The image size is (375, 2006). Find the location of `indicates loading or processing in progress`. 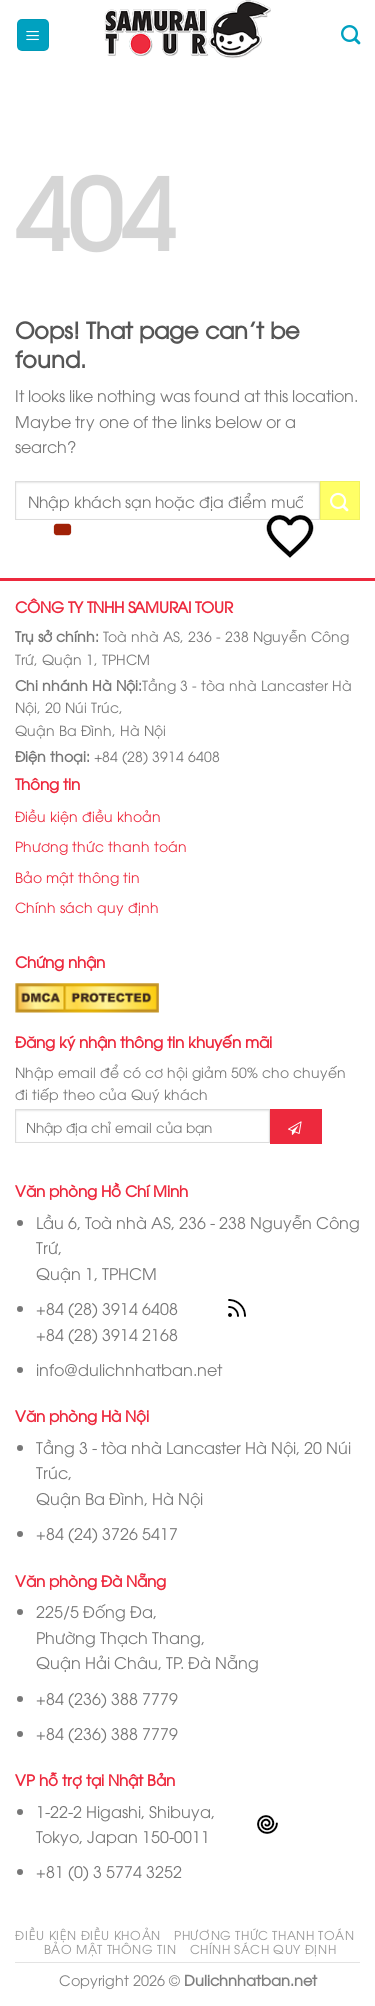

indicates loading or processing in progress is located at coordinates (267, 1824).